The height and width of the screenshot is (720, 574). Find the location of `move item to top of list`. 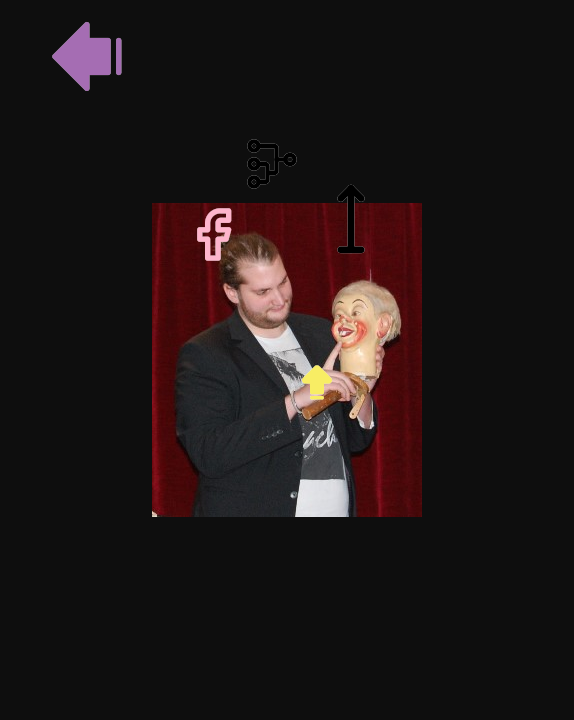

move item to top of list is located at coordinates (351, 219).